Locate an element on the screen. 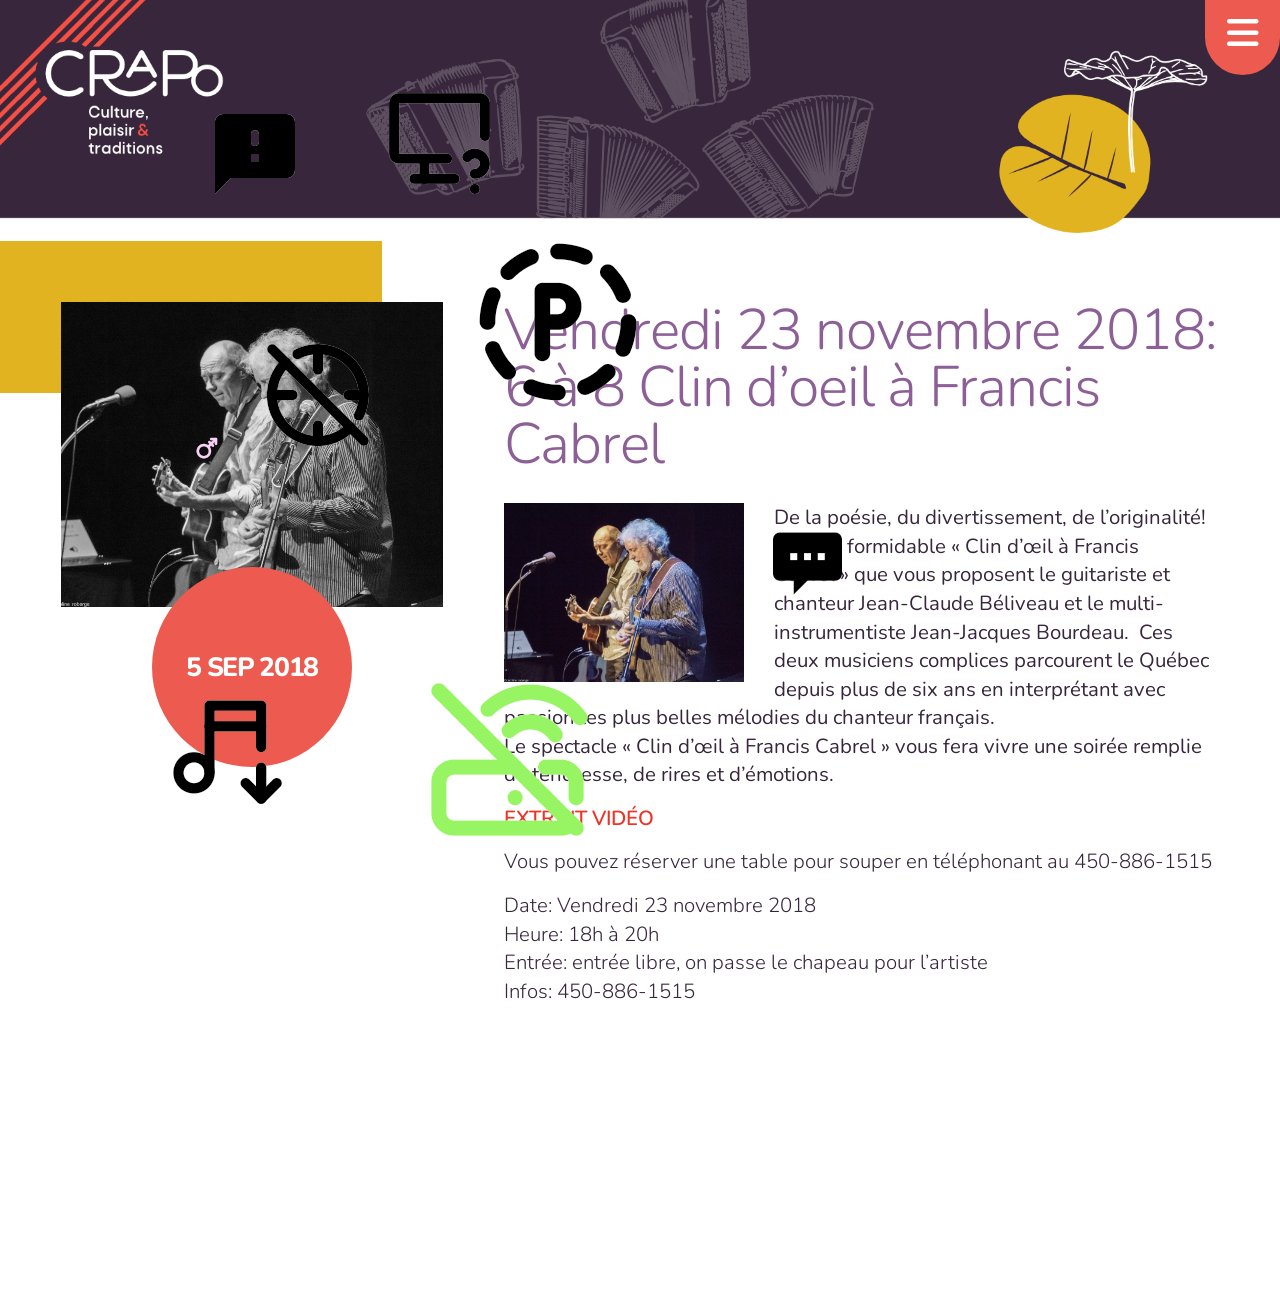 This screenshot has height=1310, width=1280. get help with desktop or computer settings is located at coordinates (439, 138).